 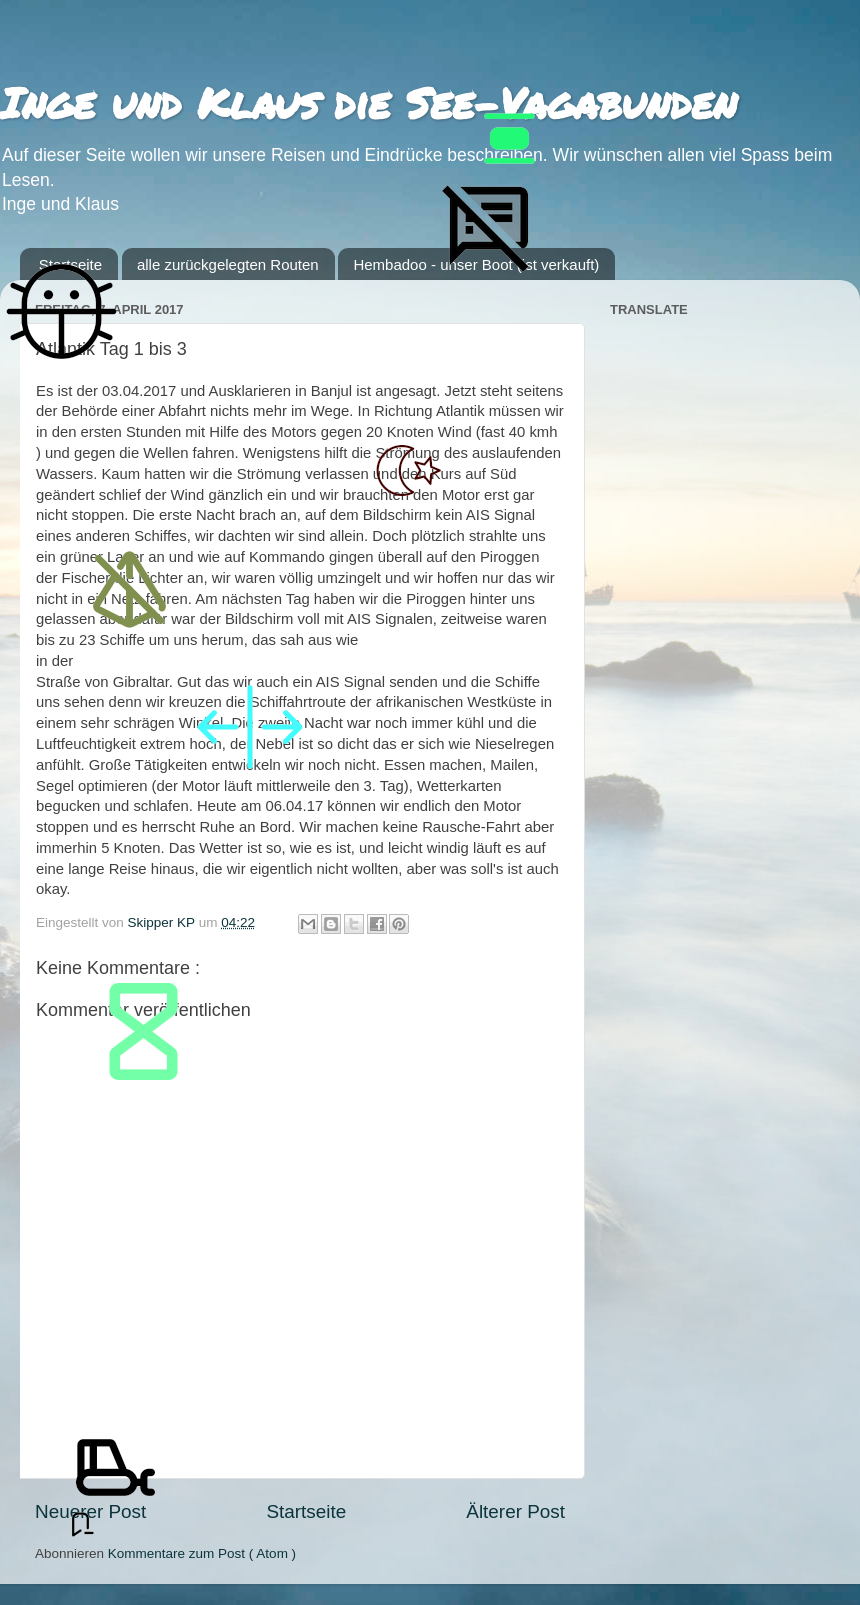 I want to click on report a bug or issue, so click(x=61, y=311).